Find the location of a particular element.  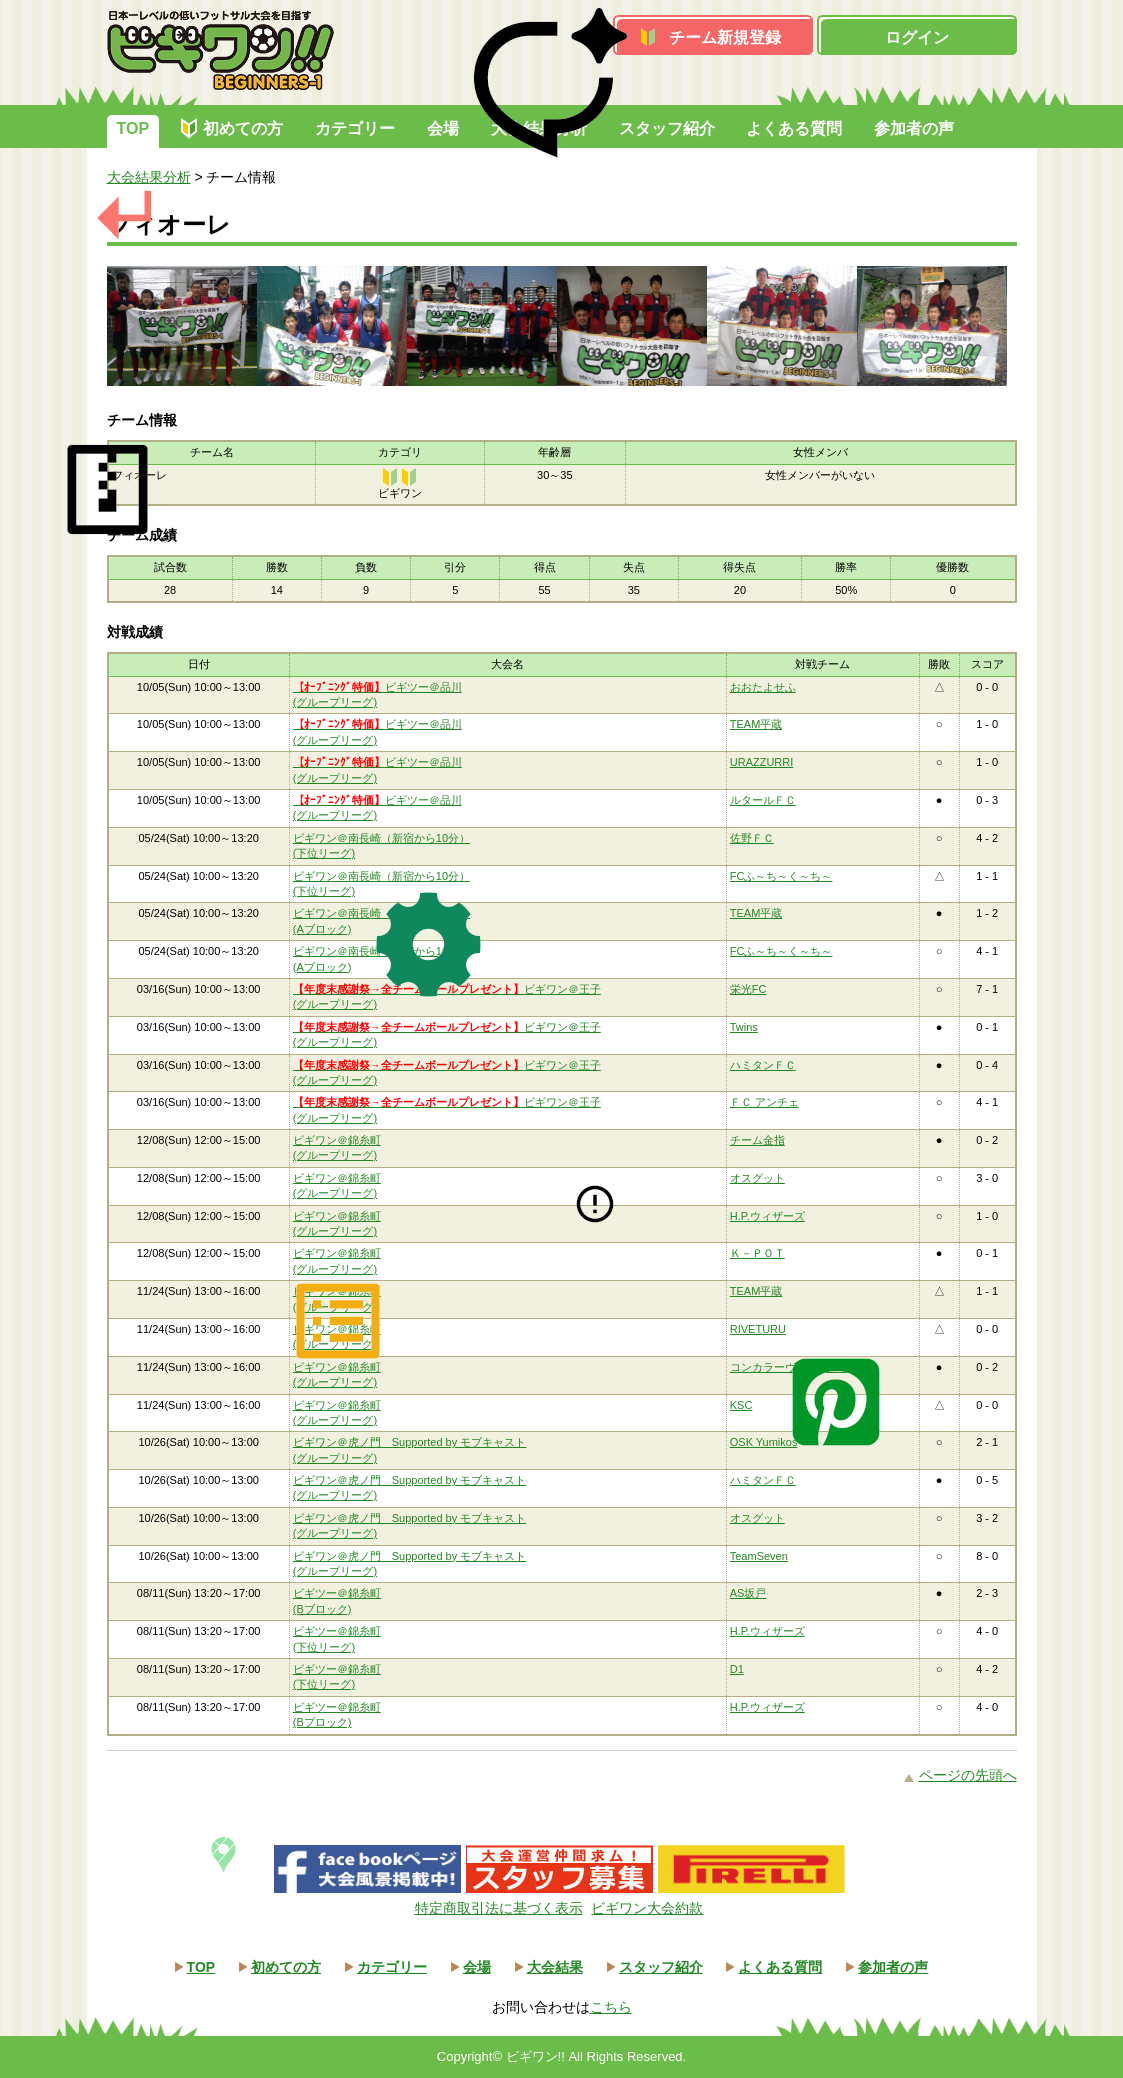

open Google Maps is located at coordinates (223, 1854).